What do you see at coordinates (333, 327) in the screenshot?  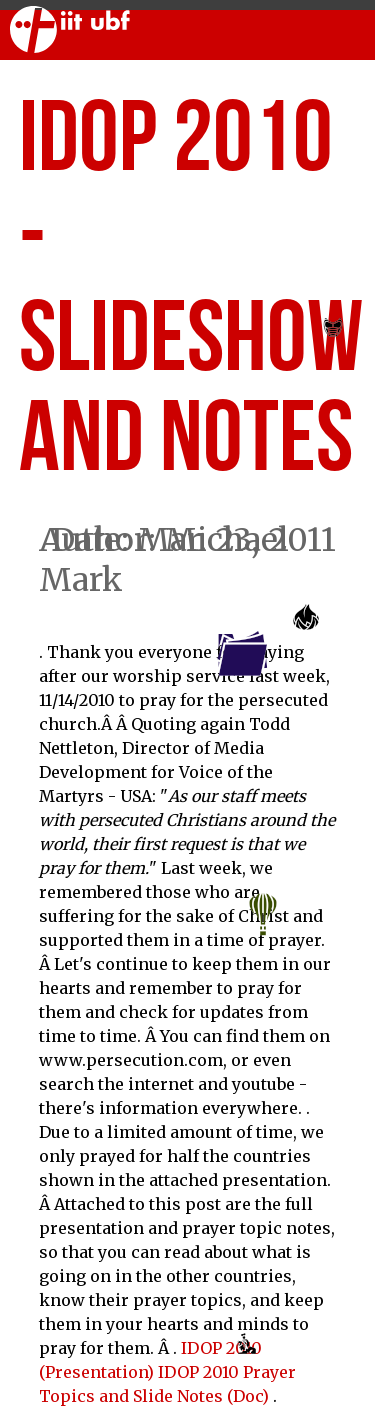 I see `select saiyan armor or battle suit equipment` at bounding box center [333, 327].